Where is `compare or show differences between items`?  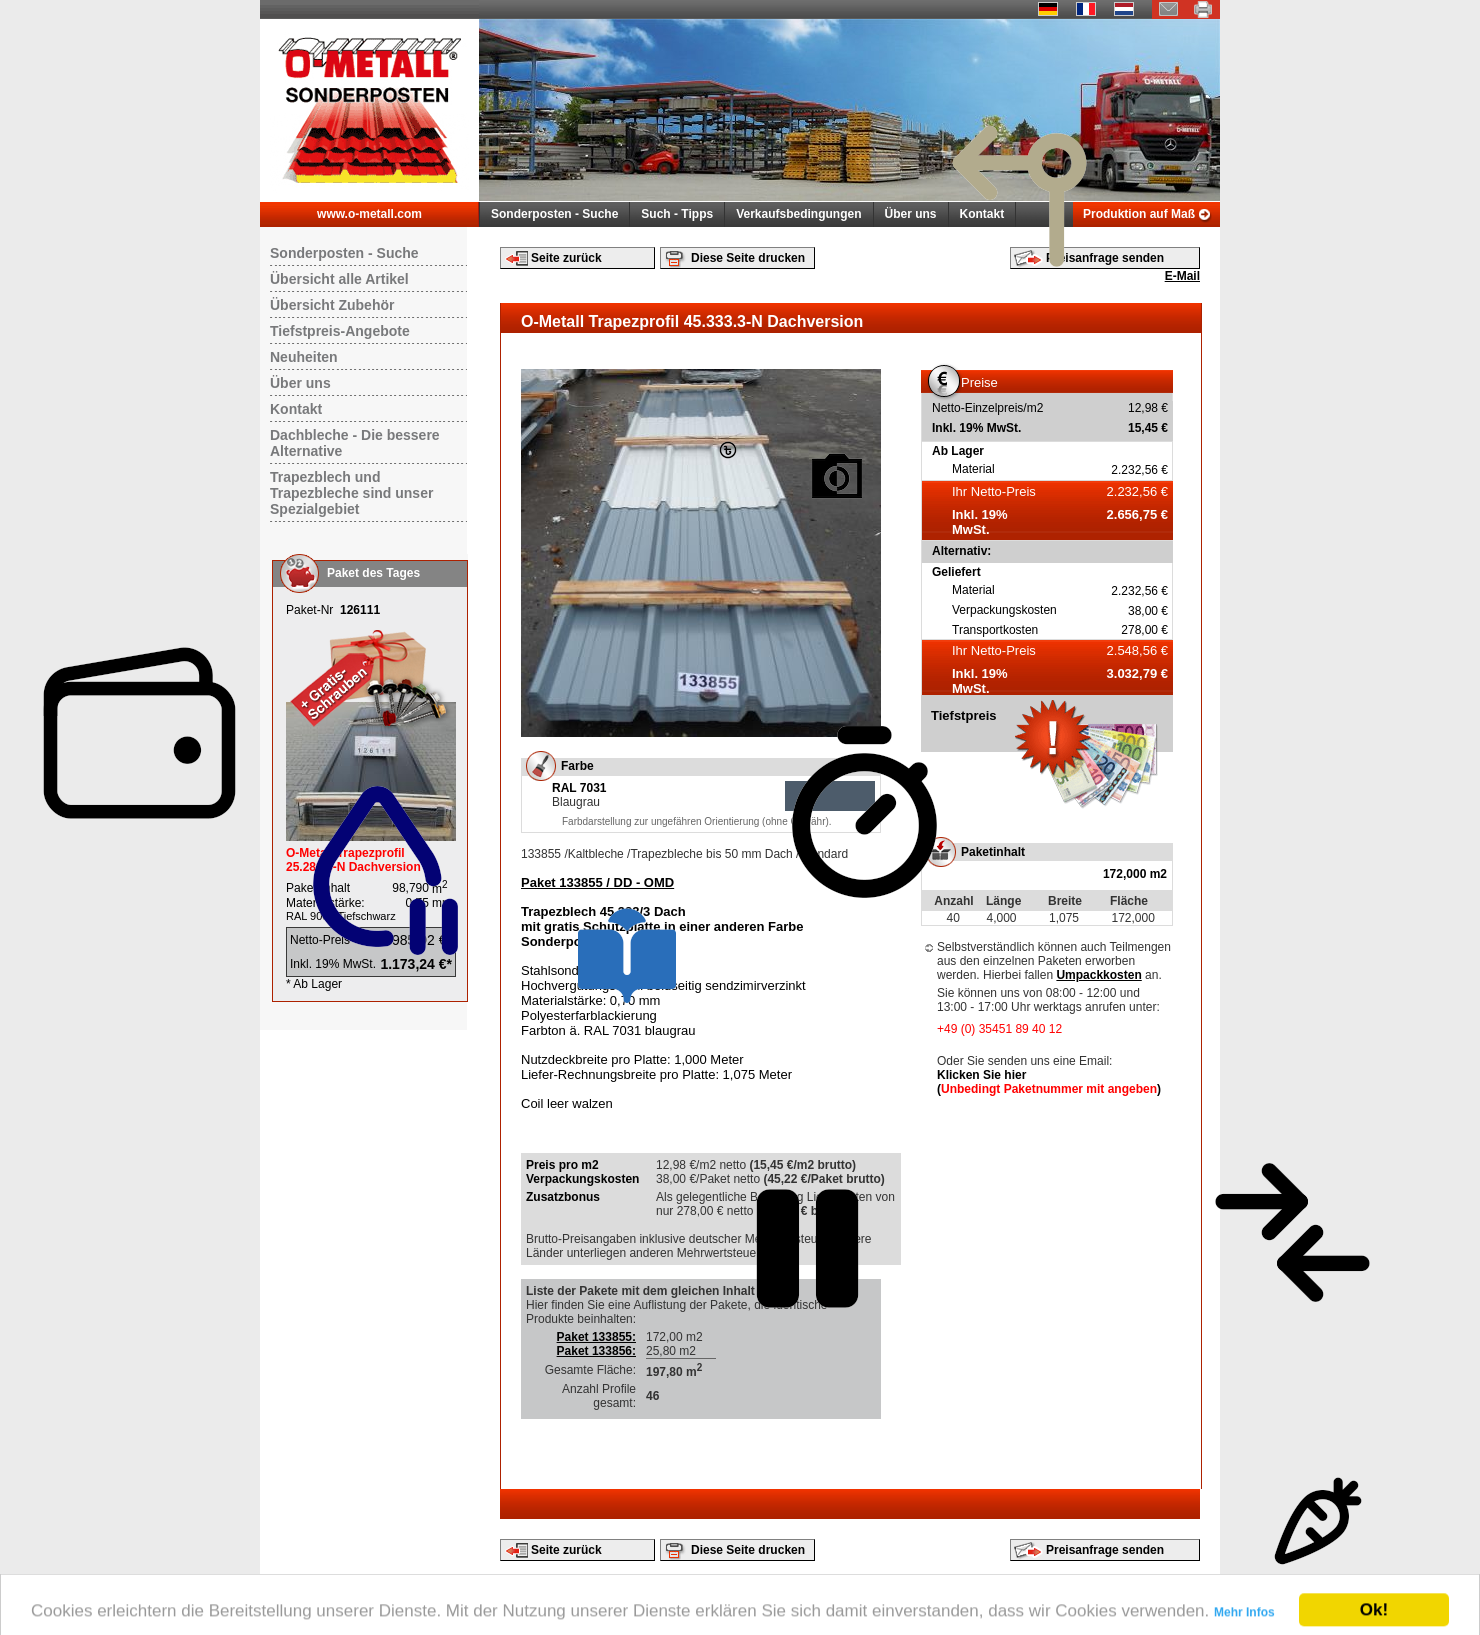 compare or show differences between items is located at coordinates (1292, 1232).